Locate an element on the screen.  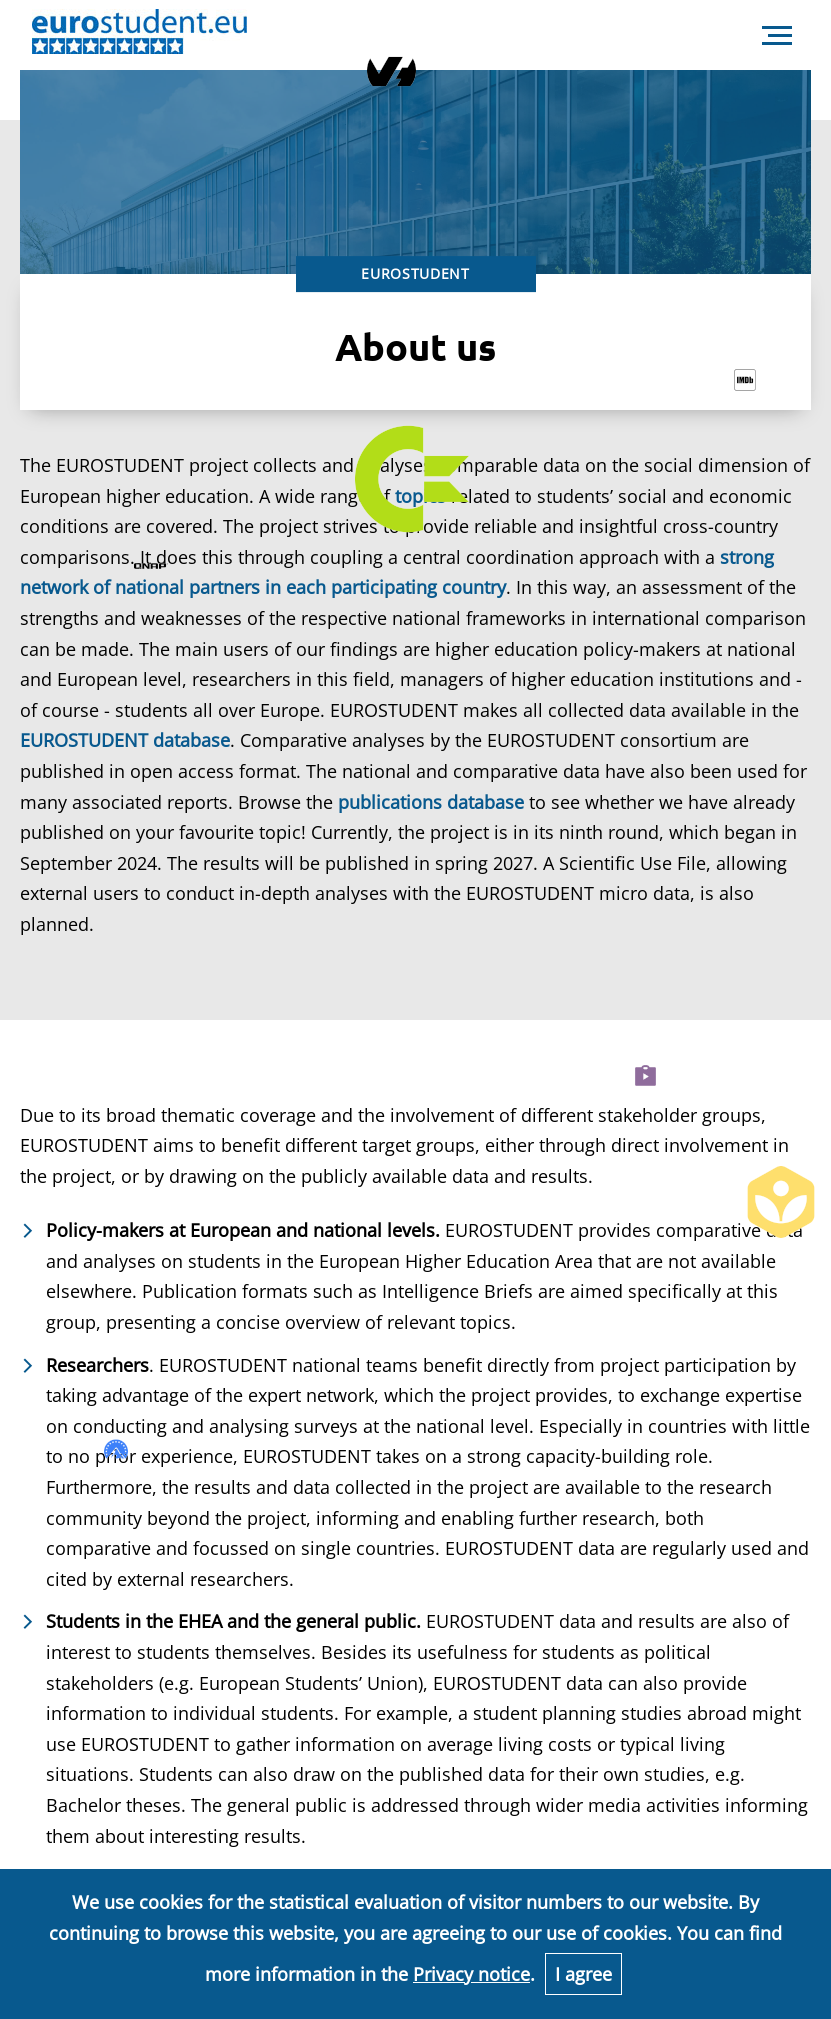
OVH cloud hosting services logo is located at coordinates (391, 71).